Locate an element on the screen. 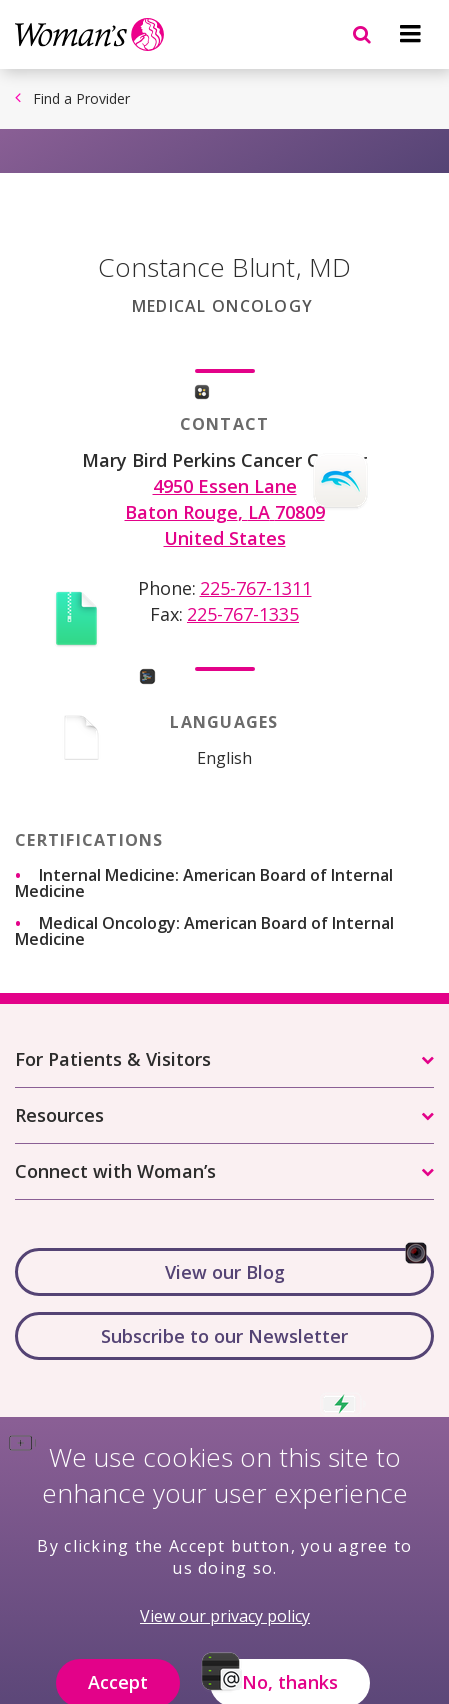  indicates battery is charging at 90% is located at coordinates (343, 1404).